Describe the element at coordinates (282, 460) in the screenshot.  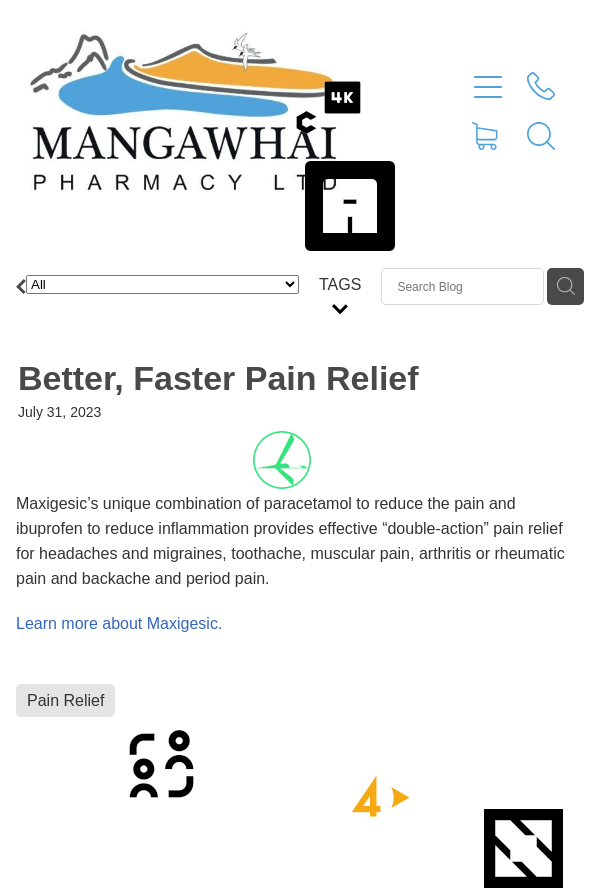
I see `LOT Polish Airlines logo` at that location.